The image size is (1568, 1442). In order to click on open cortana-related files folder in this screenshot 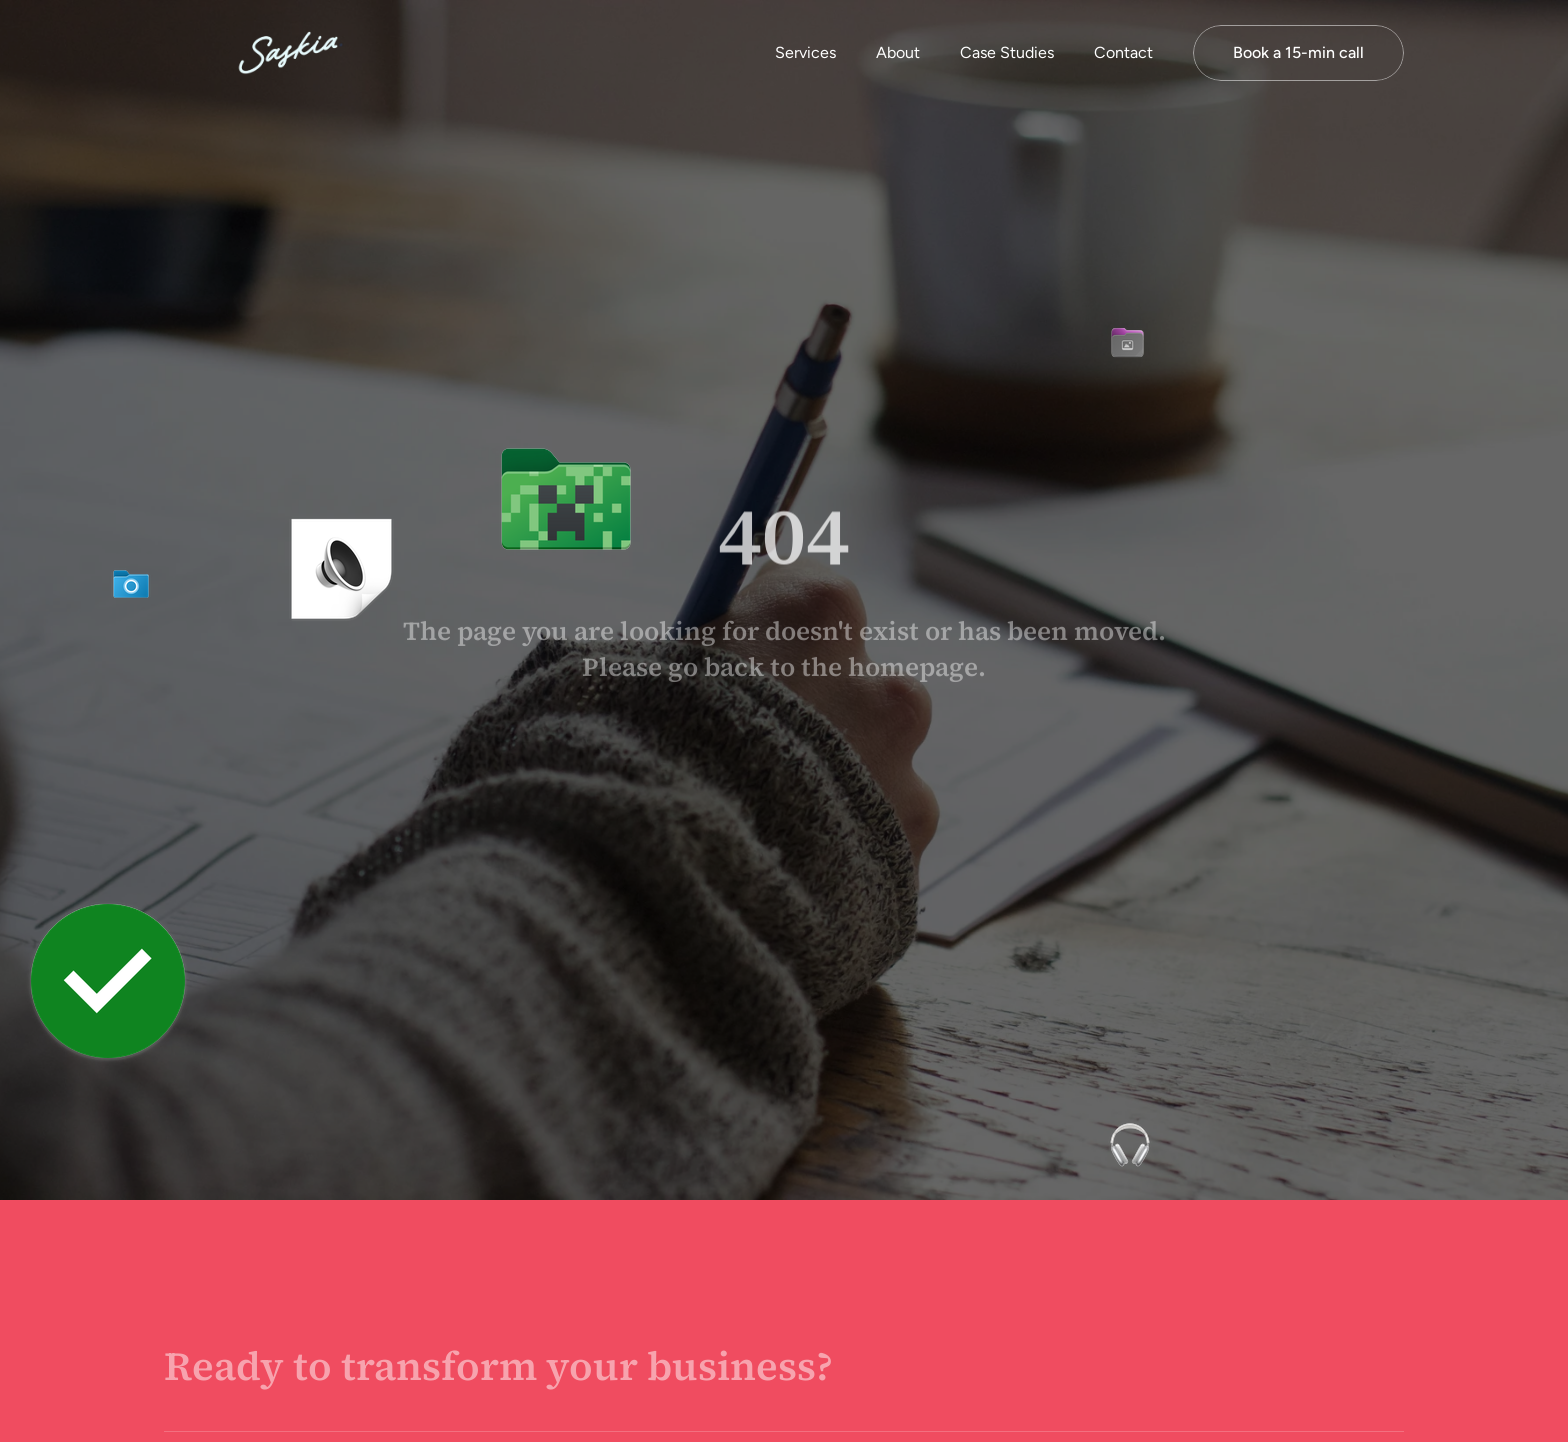, I will do `click(131, 585)`.